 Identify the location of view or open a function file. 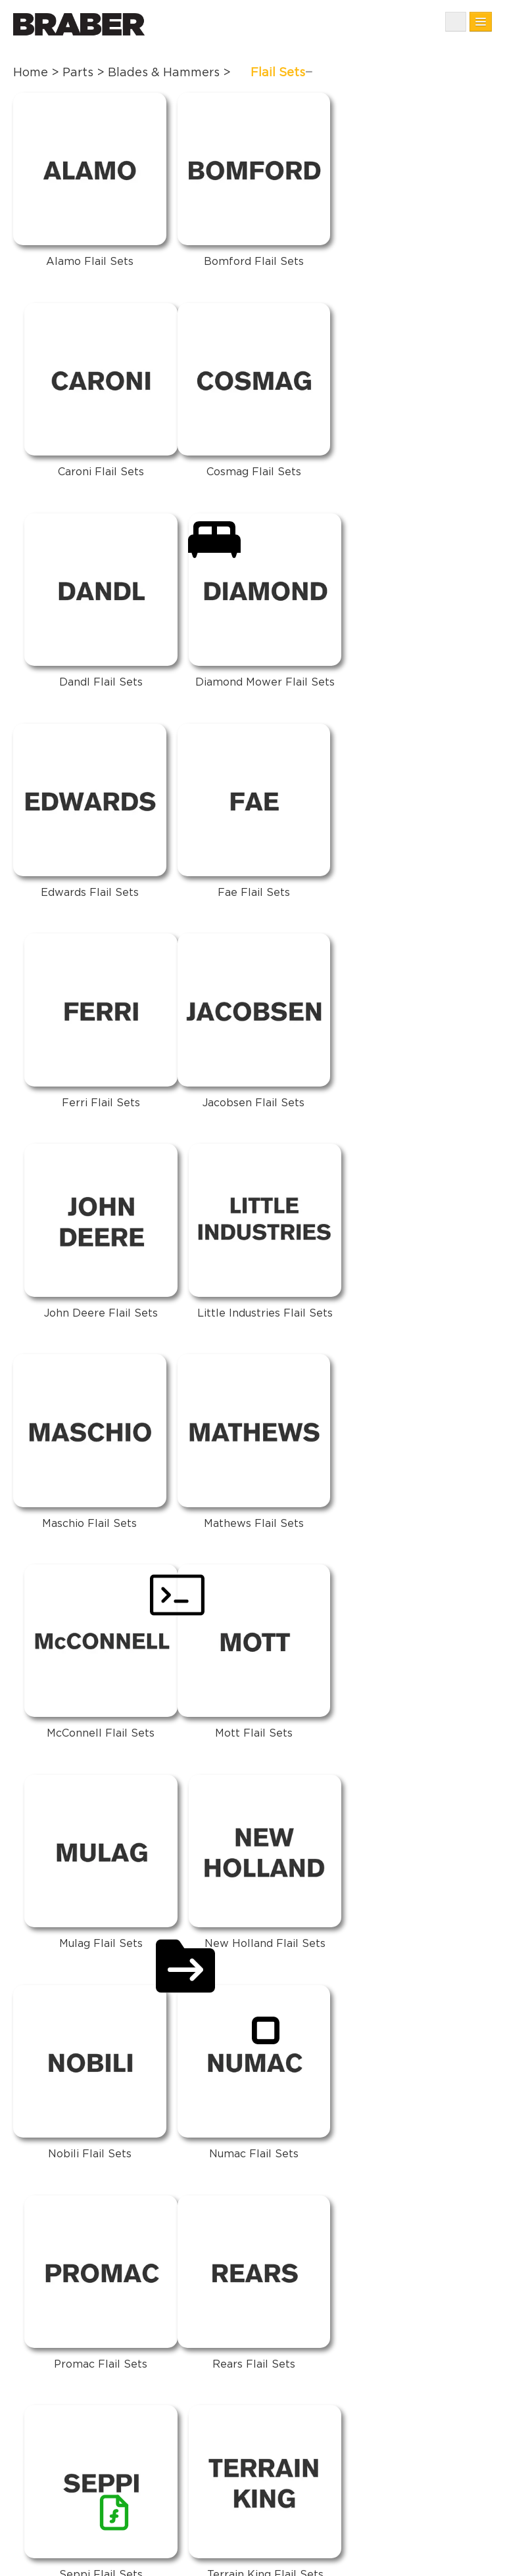
(114, 2512).